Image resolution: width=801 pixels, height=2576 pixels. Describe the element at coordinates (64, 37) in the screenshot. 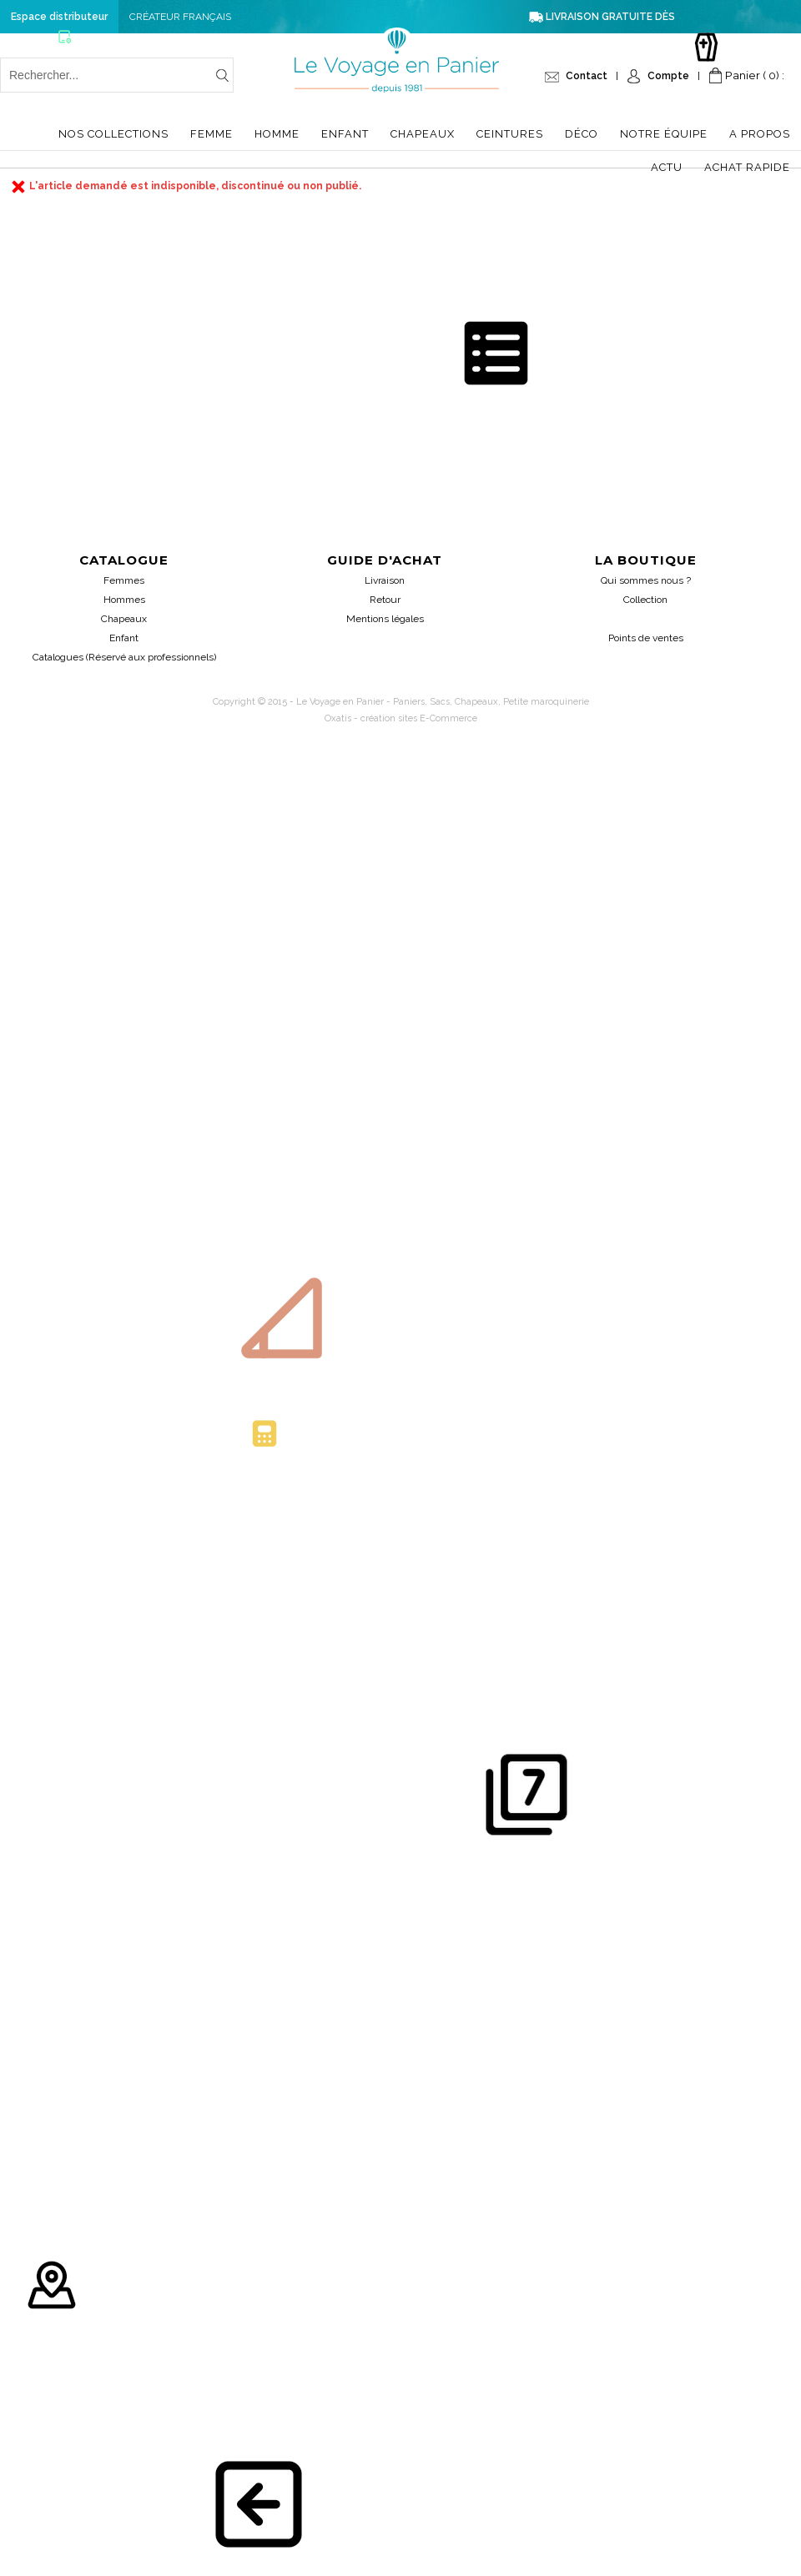

I see `pin a location on your tablet device` at that location.